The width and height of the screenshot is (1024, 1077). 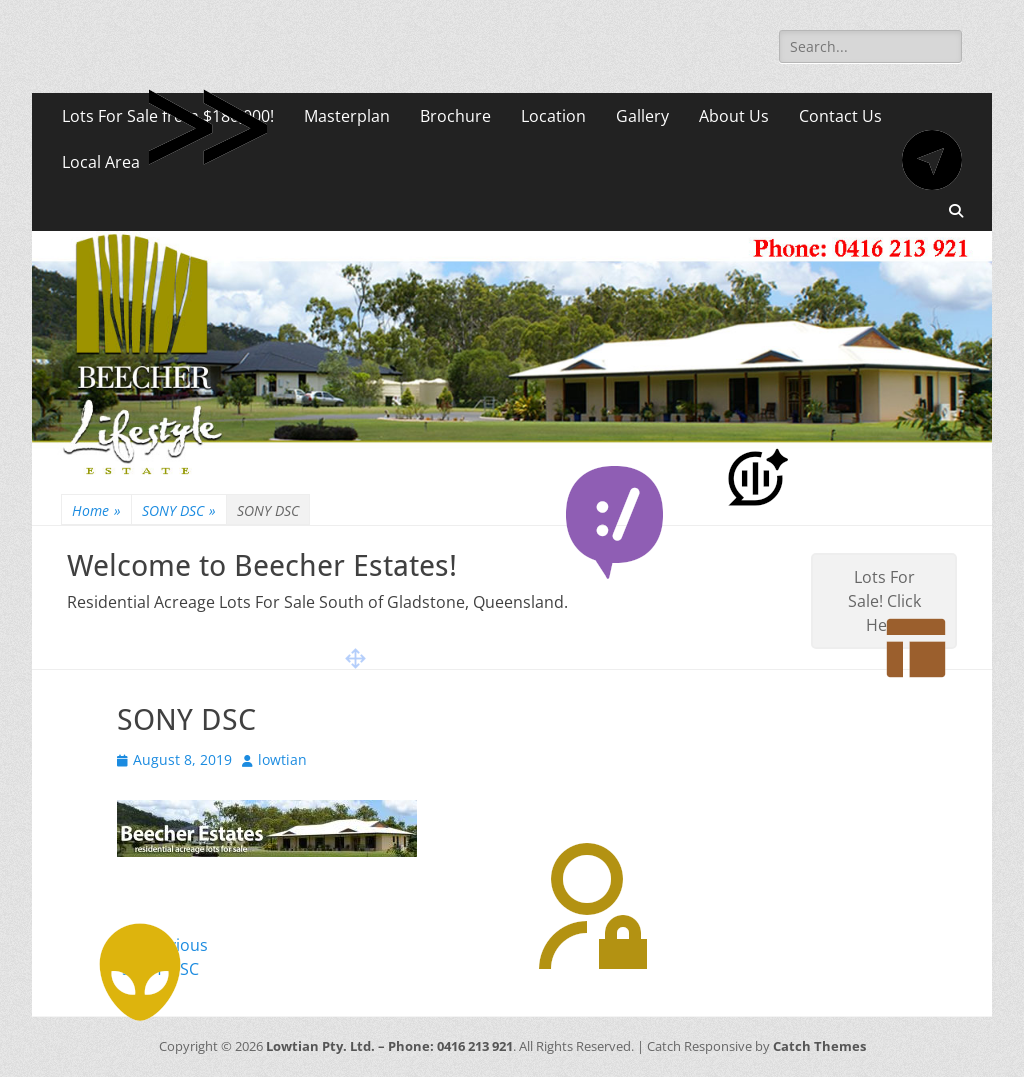 I want to click on open discover or explore feature, so click(x=929, y=160).